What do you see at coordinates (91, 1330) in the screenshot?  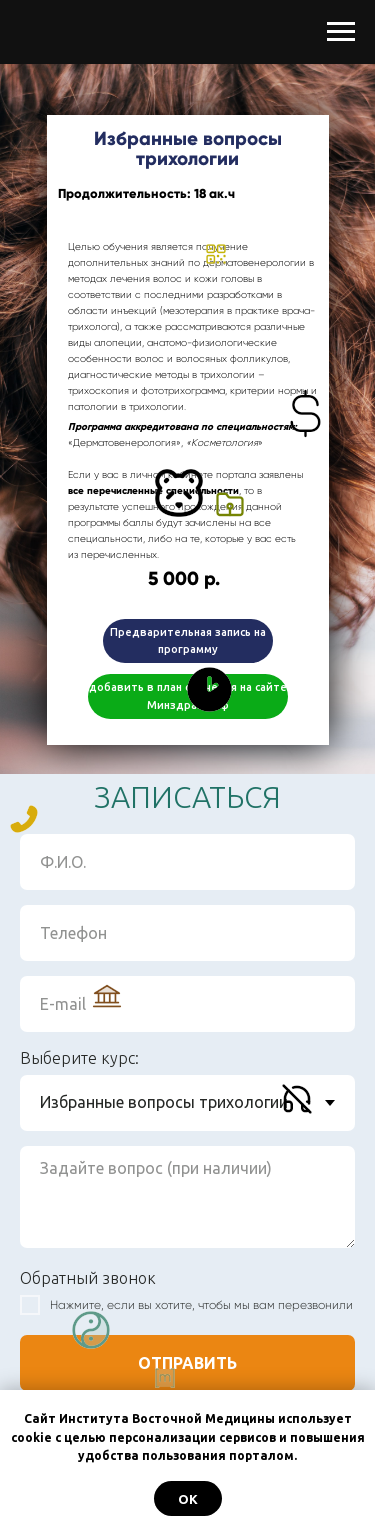 I see `toggle balance or harmony mode` at bounding box center [91, 1330].